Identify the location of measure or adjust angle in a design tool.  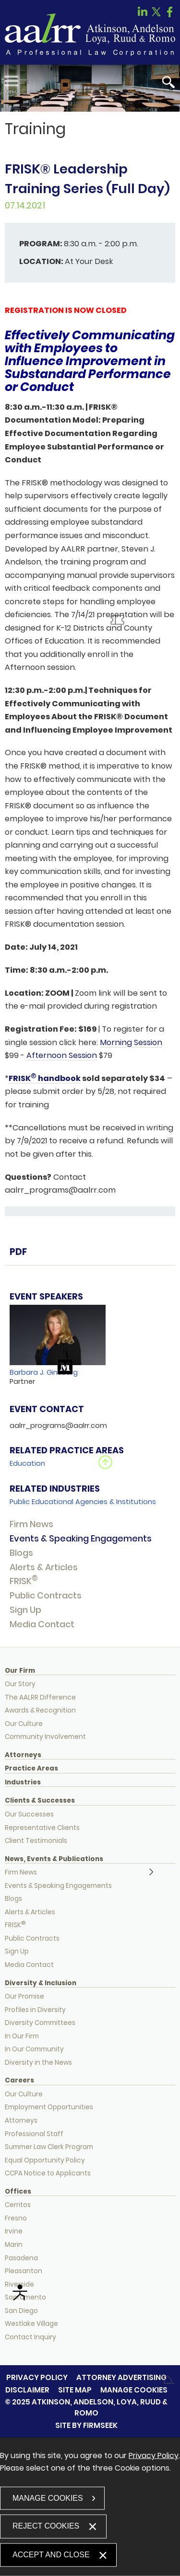
(167, 2379).